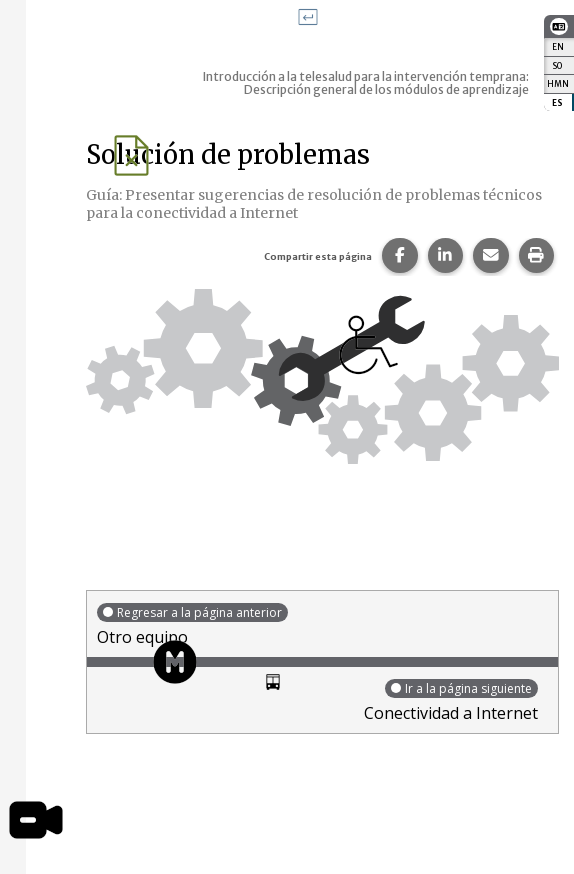 This screenshot has width=574, height=874. What do you see at coordinates (273, 682) in the screenshot?
I see `view public transit options` at bounding box center [273, 682].